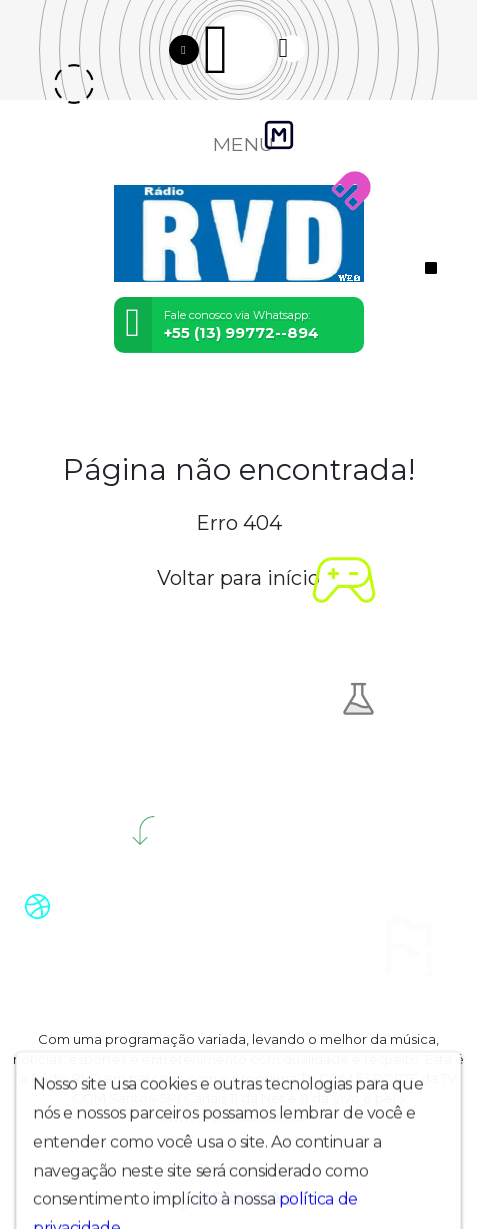 Image resolution: width=477 pixels, height=1229 pixels. I want to click on view dribbble profile, so click(37, 906).